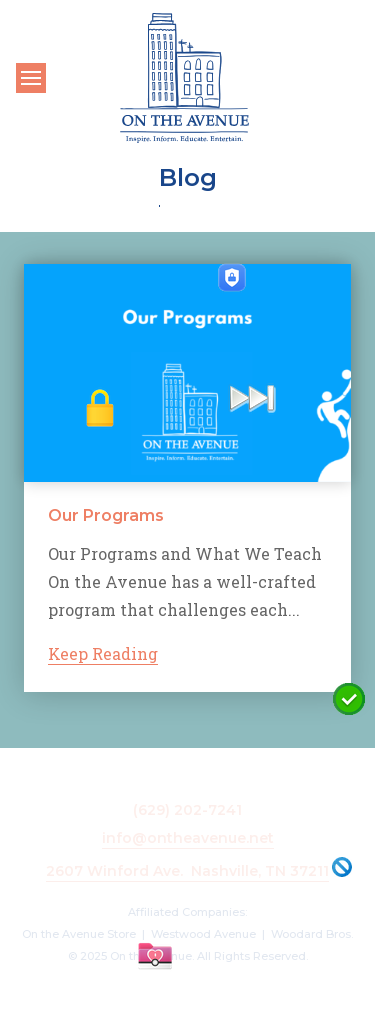 The width and height of the screenshot is (375, 1027). I want to click on file successfully synced to OneDrive, so click(349, 699).